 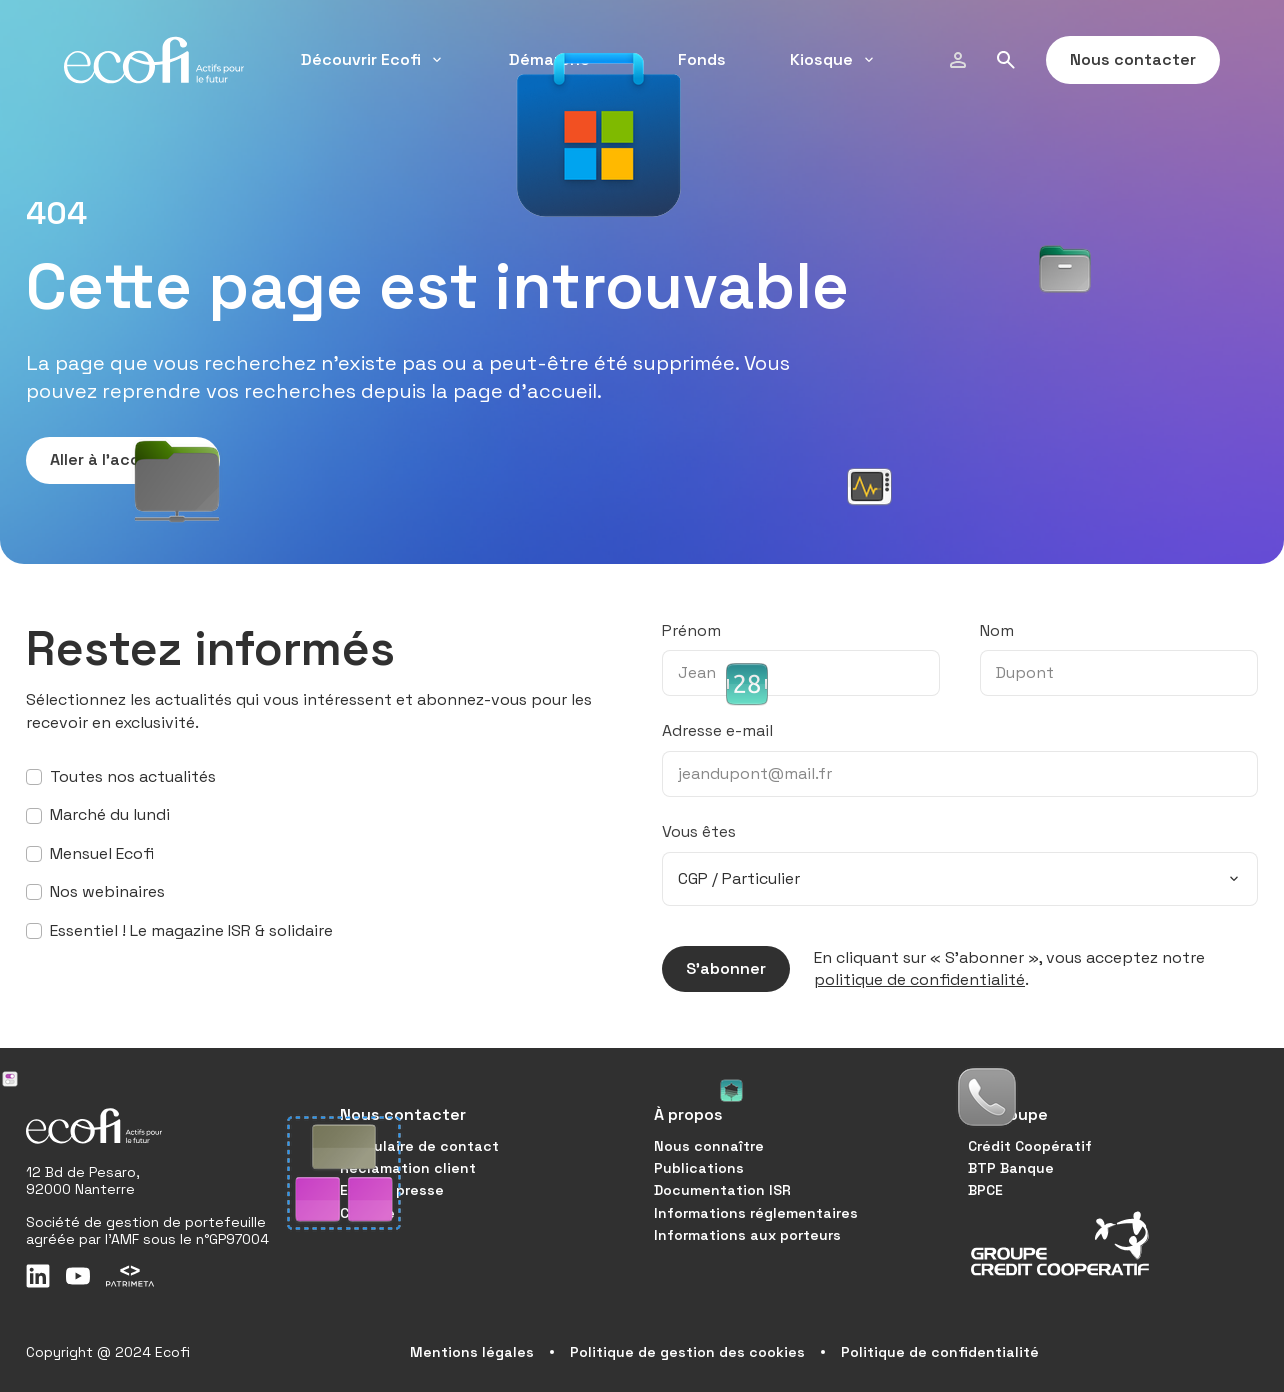 I want to click on open the Microsoft Store app, so click(x=598, y=137).